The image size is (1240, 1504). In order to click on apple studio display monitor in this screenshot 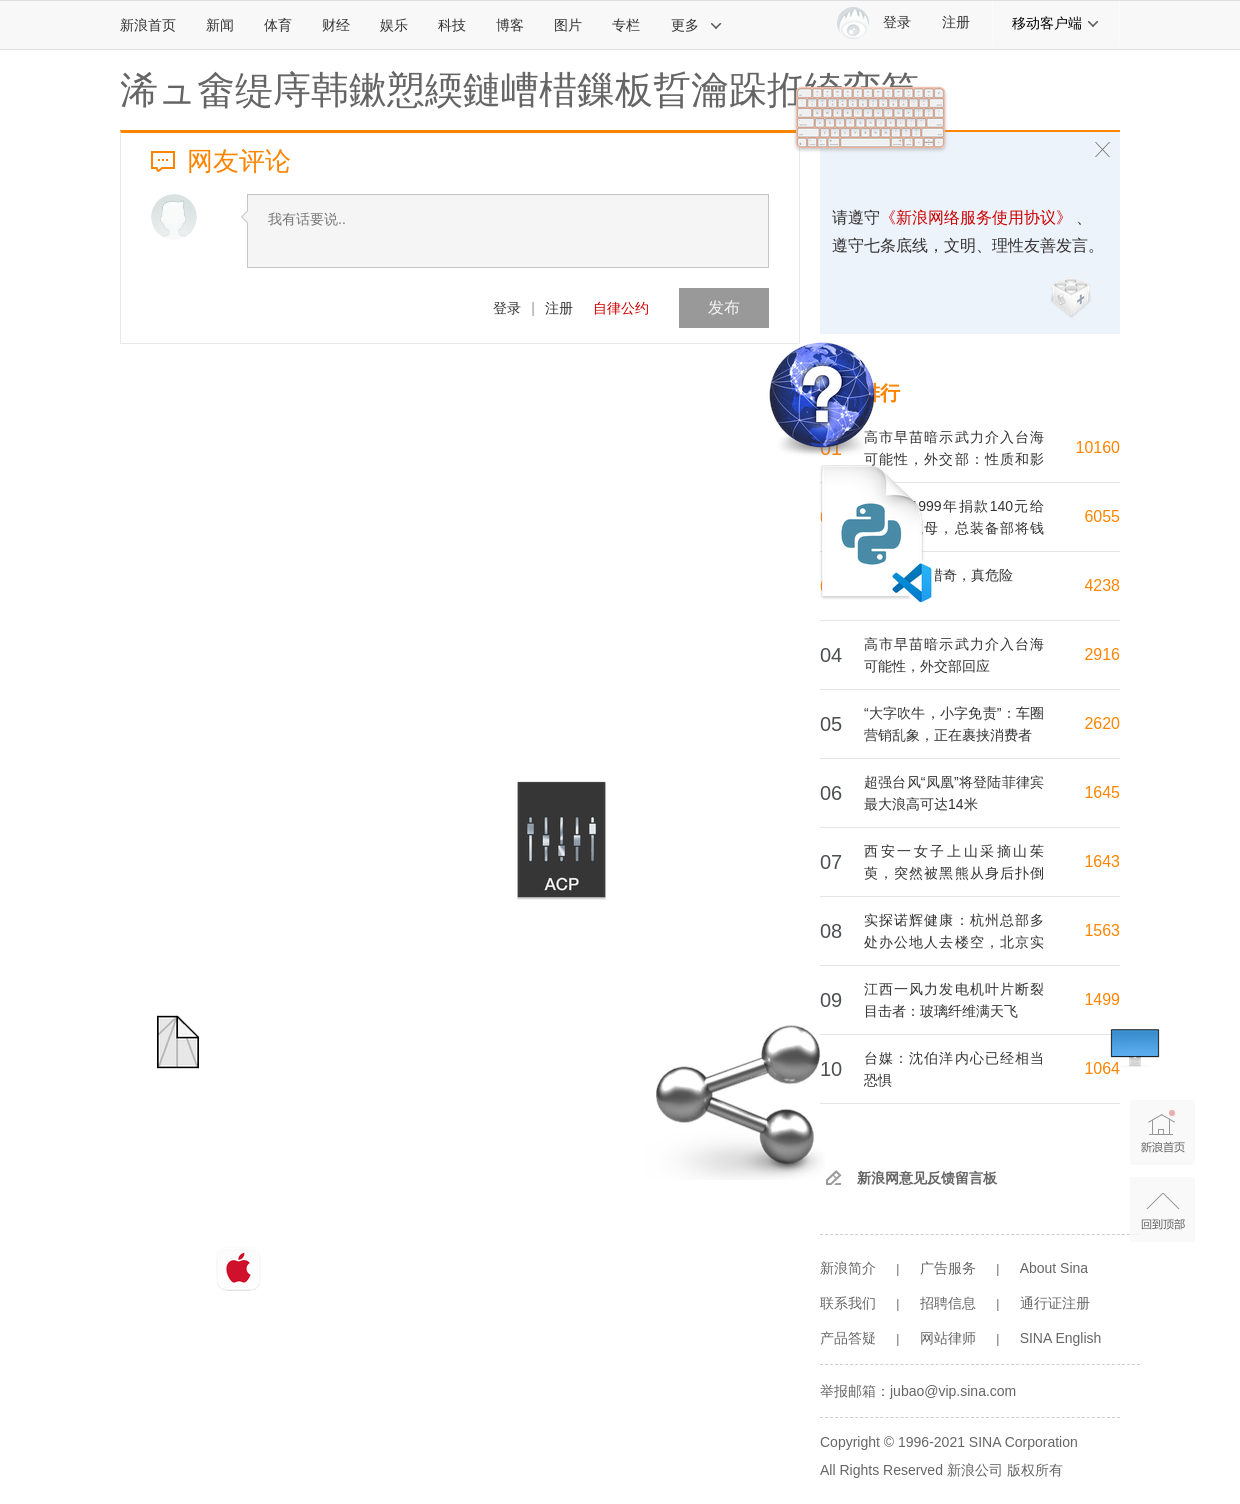, I will do `click(1135, 1045)`.